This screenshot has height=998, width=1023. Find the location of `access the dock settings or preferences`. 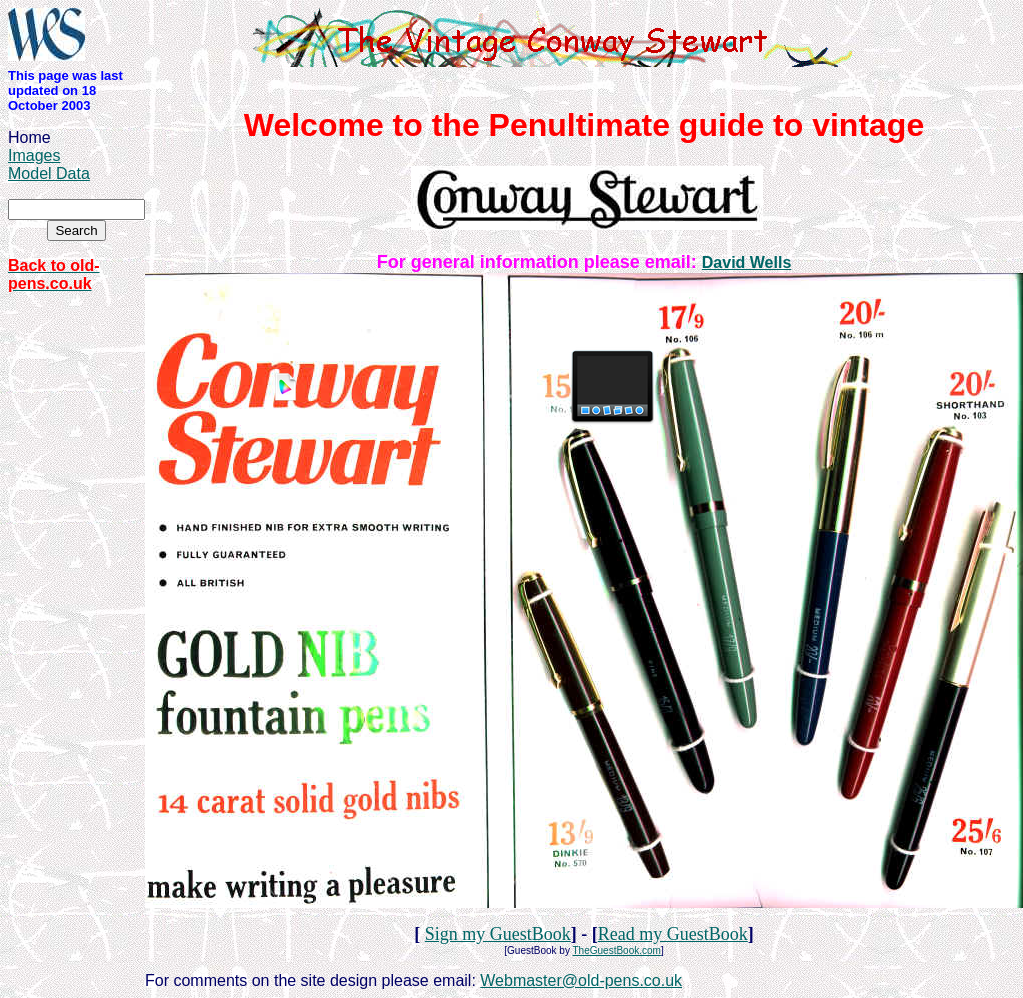

access the dock settings or preferences is located at coordinates (612, 386).